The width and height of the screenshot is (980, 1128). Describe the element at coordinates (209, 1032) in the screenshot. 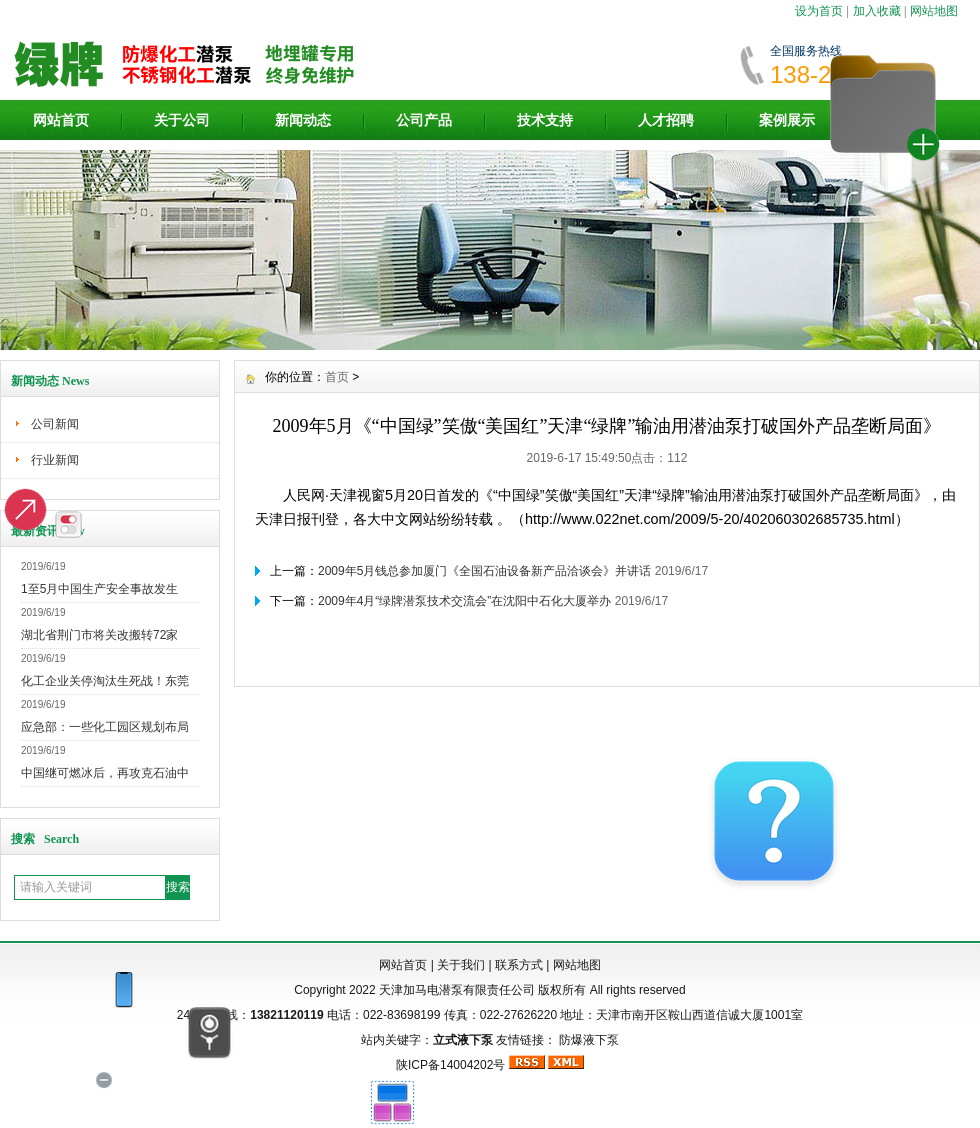

I see `archive selected email messages` at that location.